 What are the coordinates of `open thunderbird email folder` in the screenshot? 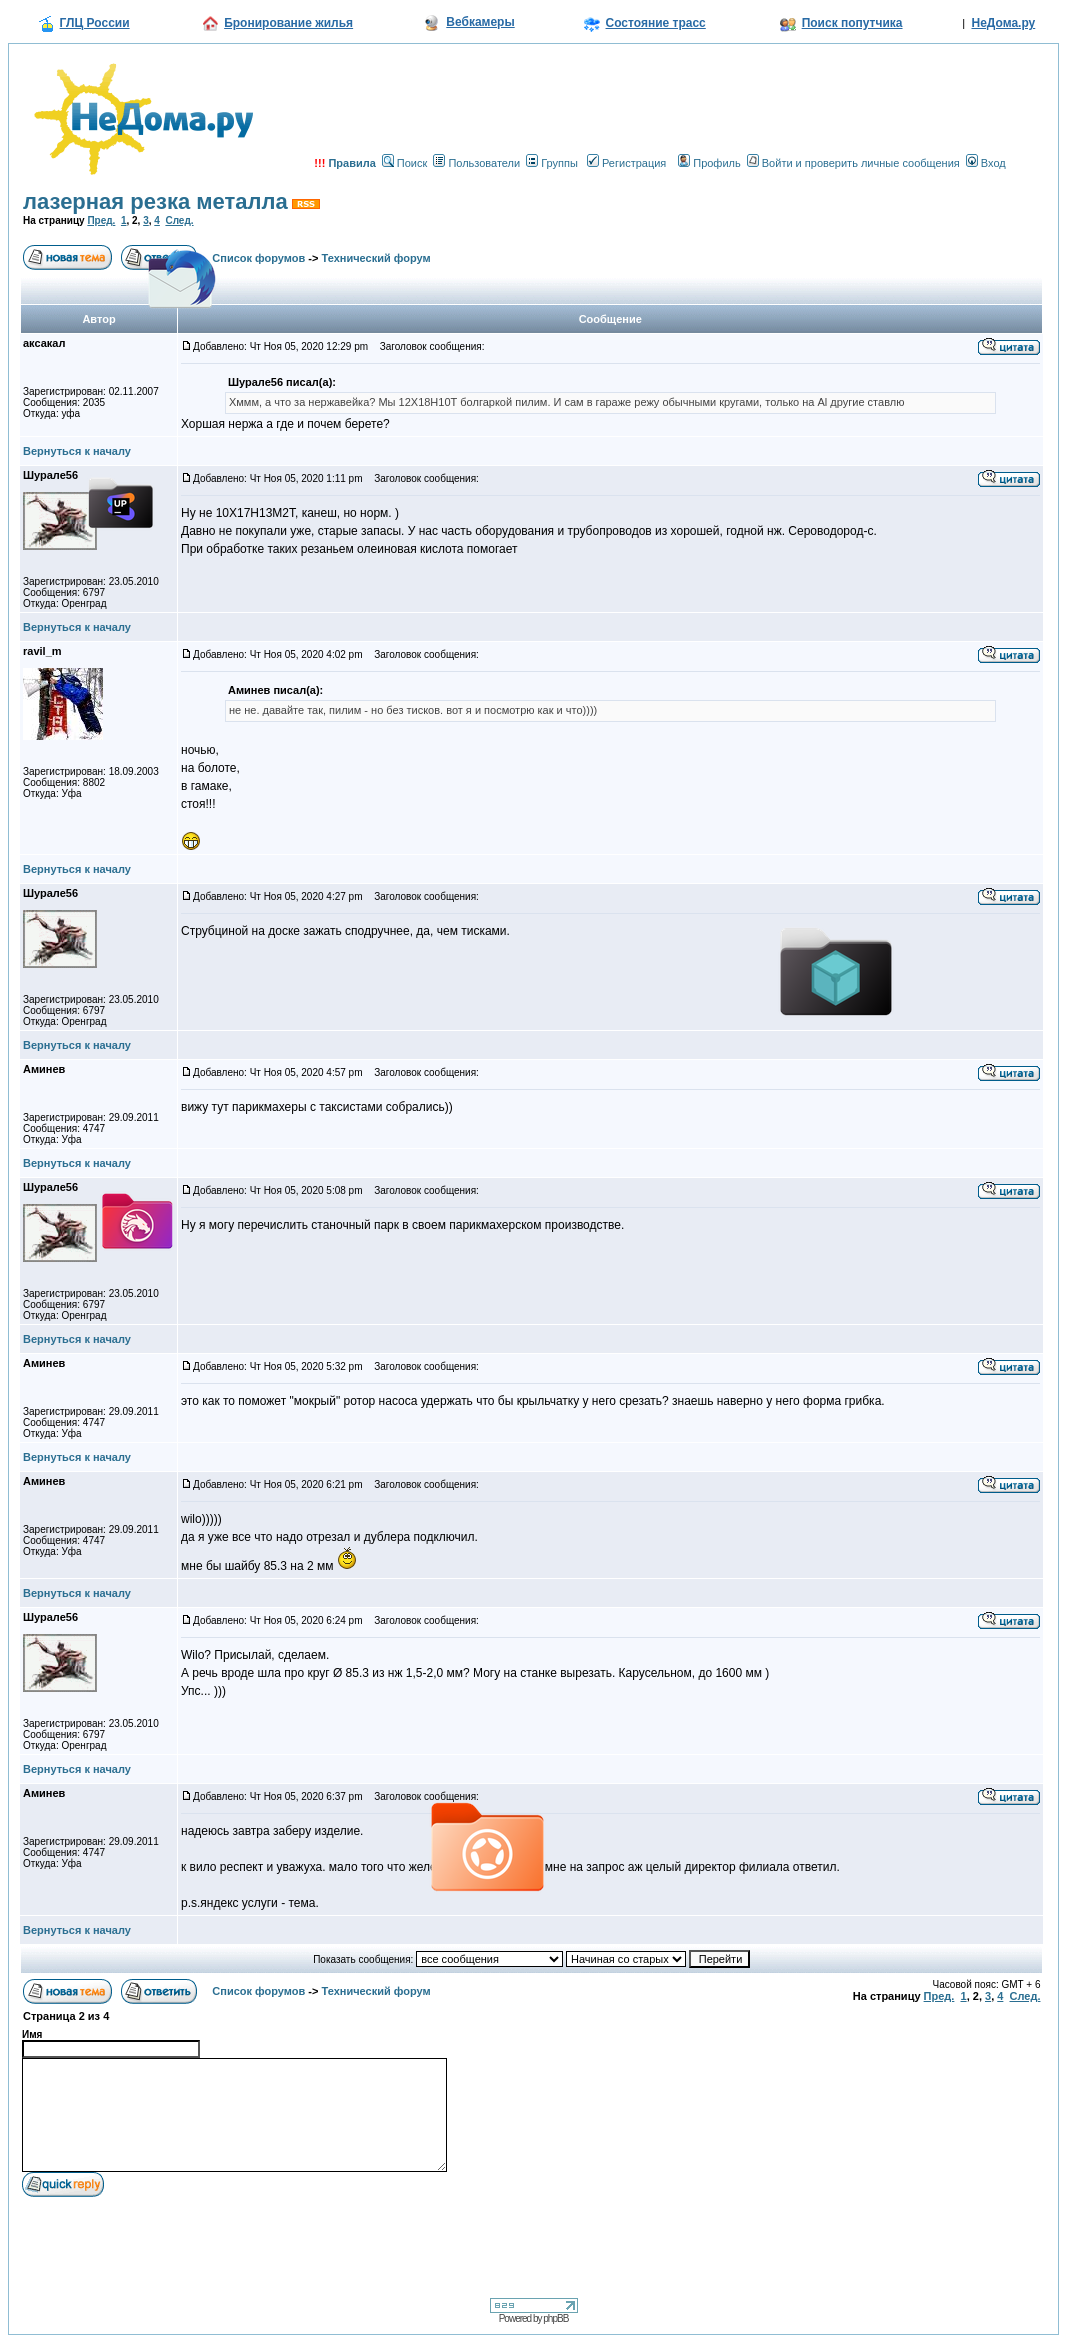 It's located at (180, 285).